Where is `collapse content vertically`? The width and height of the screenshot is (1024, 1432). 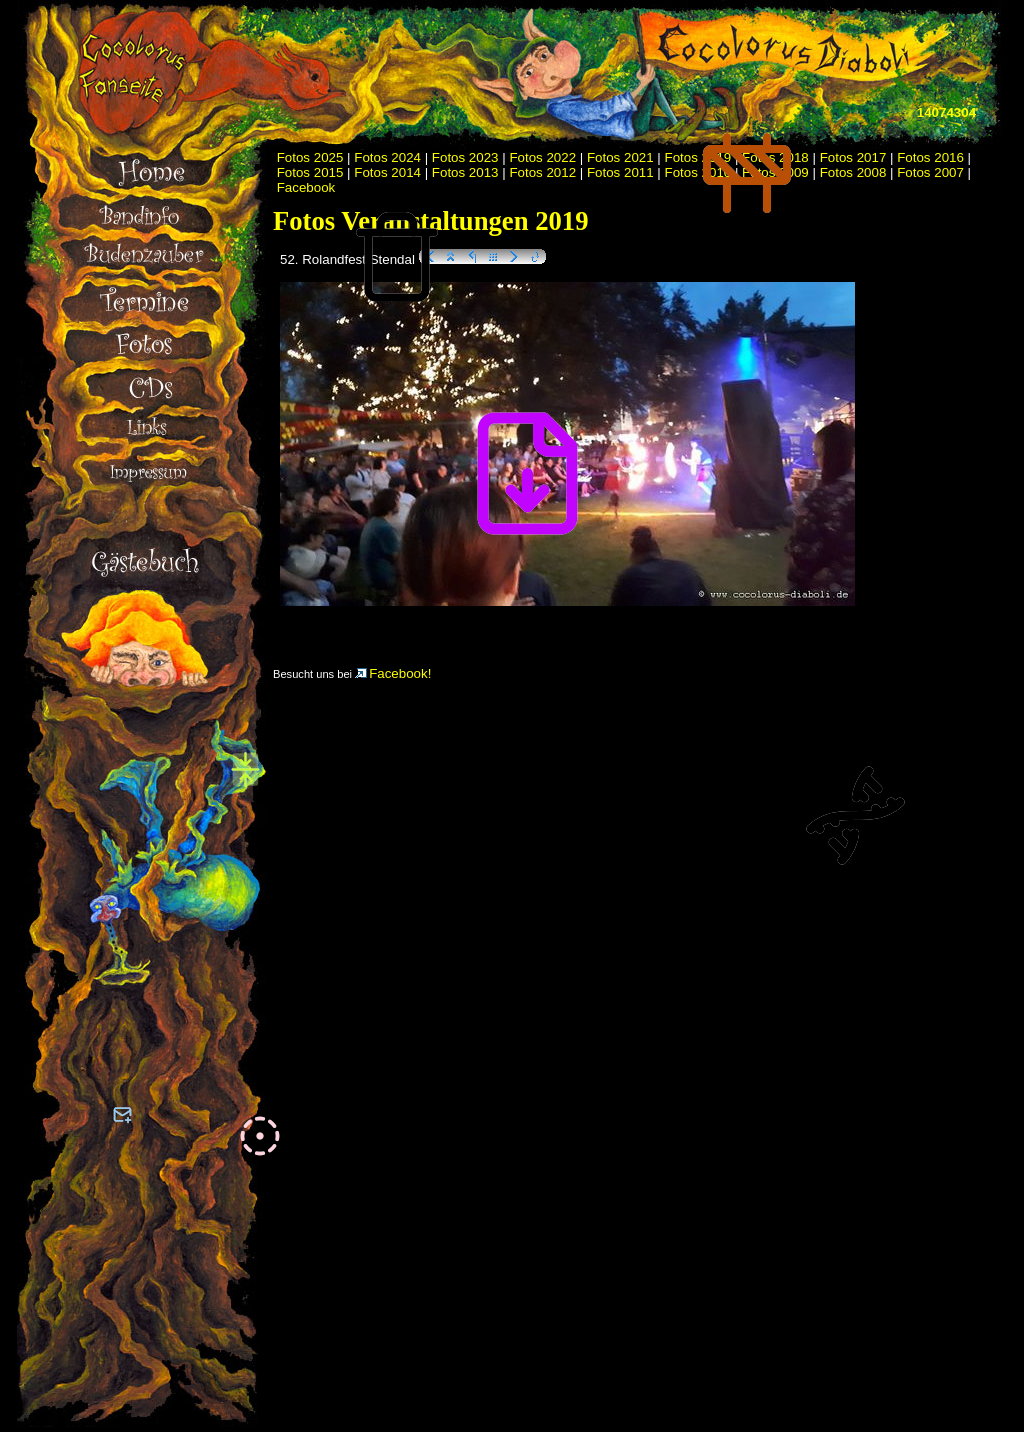
collapse content vertically is located at coordinates (245, 769).